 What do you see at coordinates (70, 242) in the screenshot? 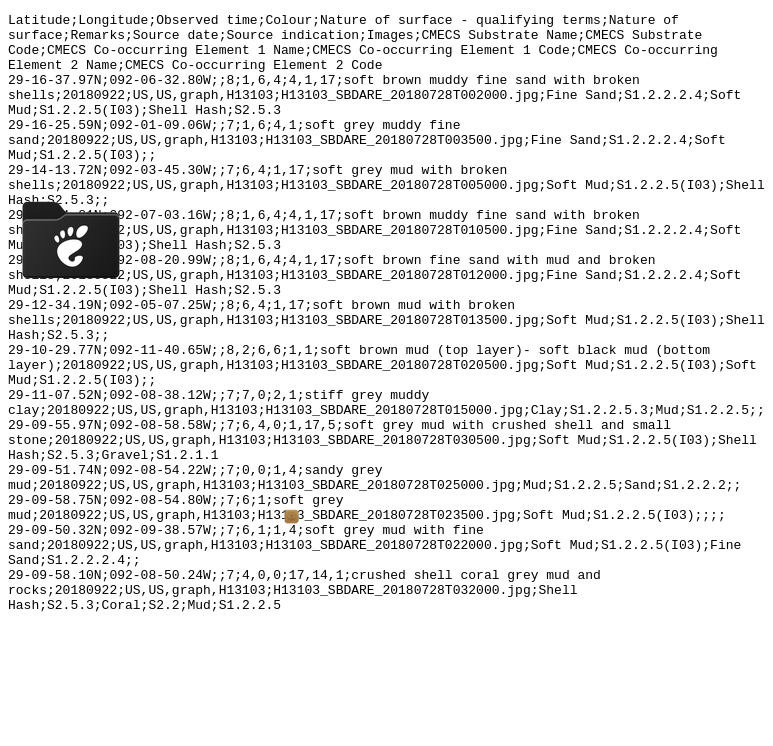
I see `open gnome-related files folder` at bounding box center [70, 242].